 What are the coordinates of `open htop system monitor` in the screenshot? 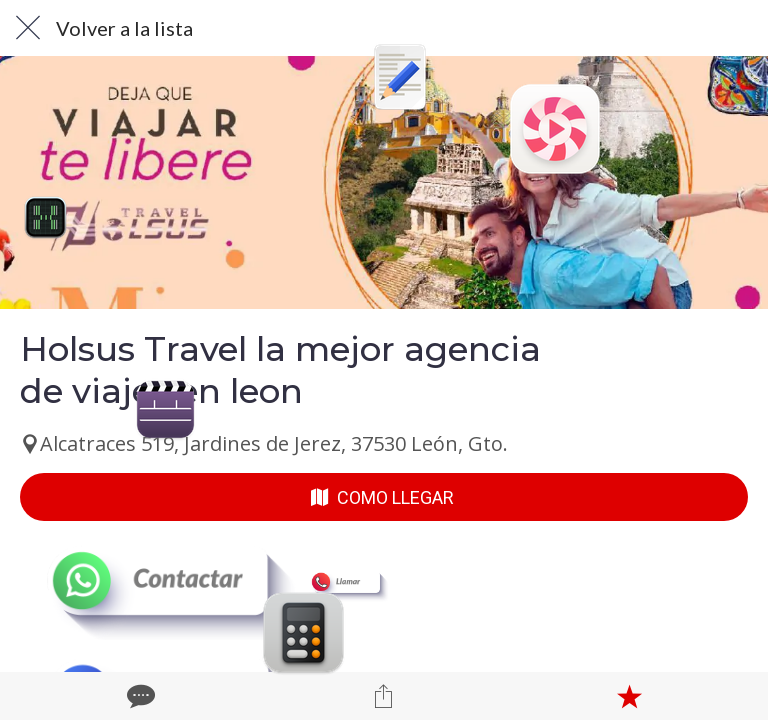 It's located at (45, 217).